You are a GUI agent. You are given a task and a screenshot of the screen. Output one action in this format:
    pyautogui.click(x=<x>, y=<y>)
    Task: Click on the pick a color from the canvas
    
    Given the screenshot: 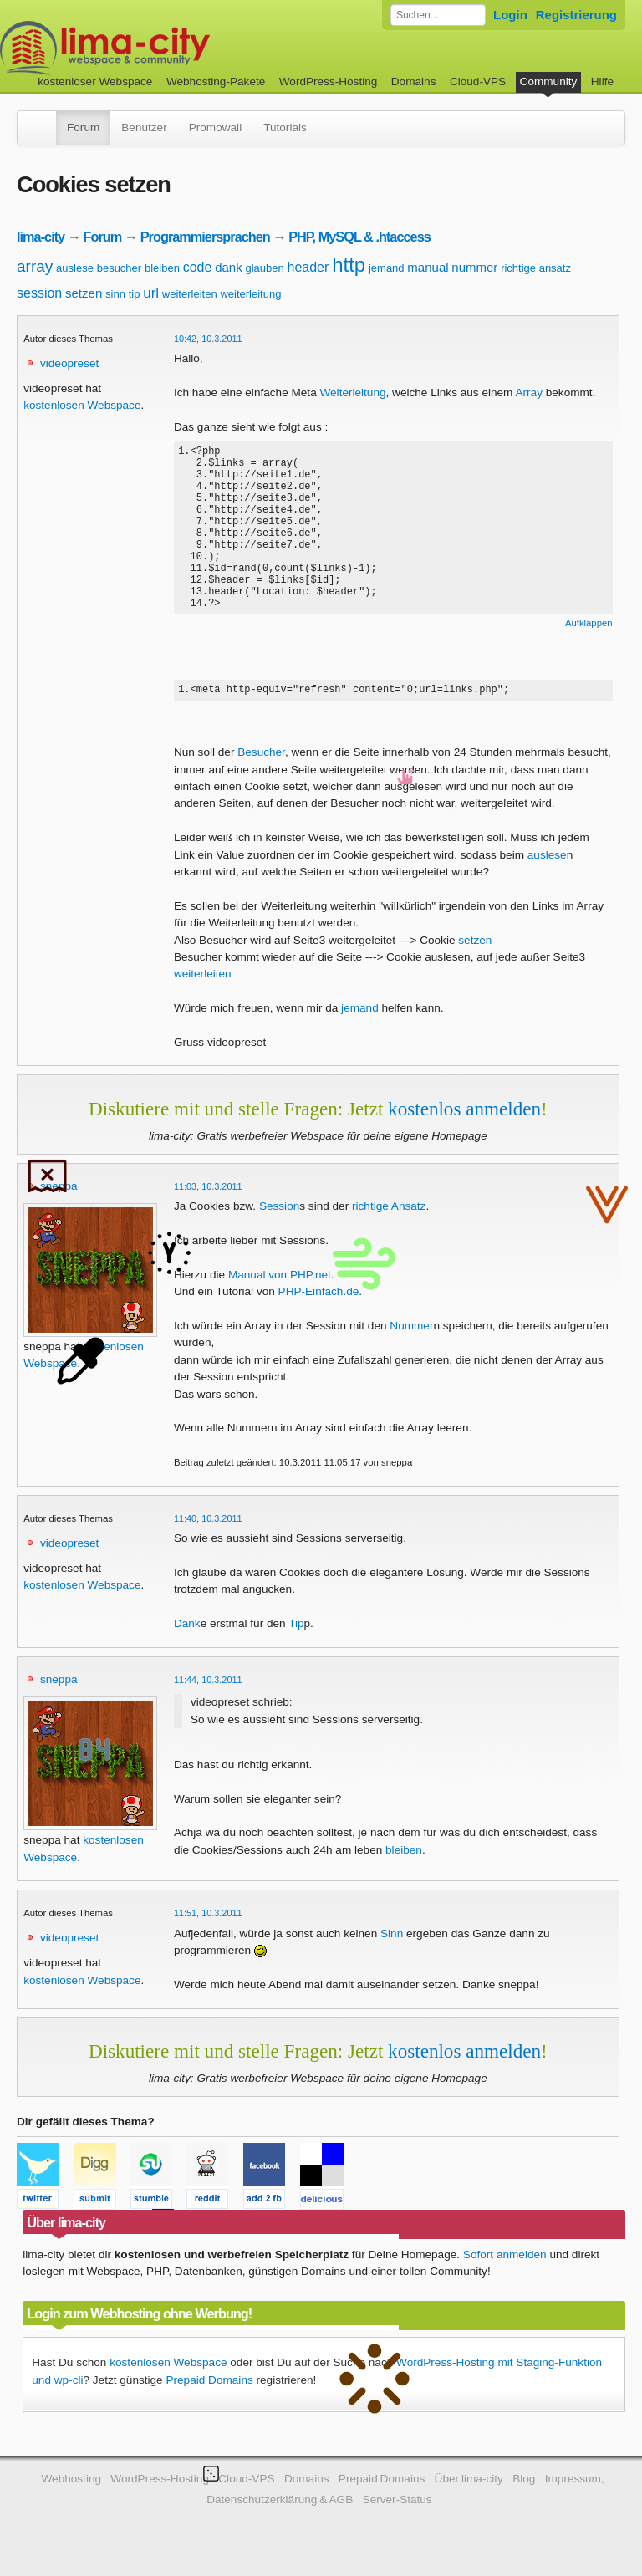 What is the action you would take?
    pyautogui.click(x=80, y=1360)
    